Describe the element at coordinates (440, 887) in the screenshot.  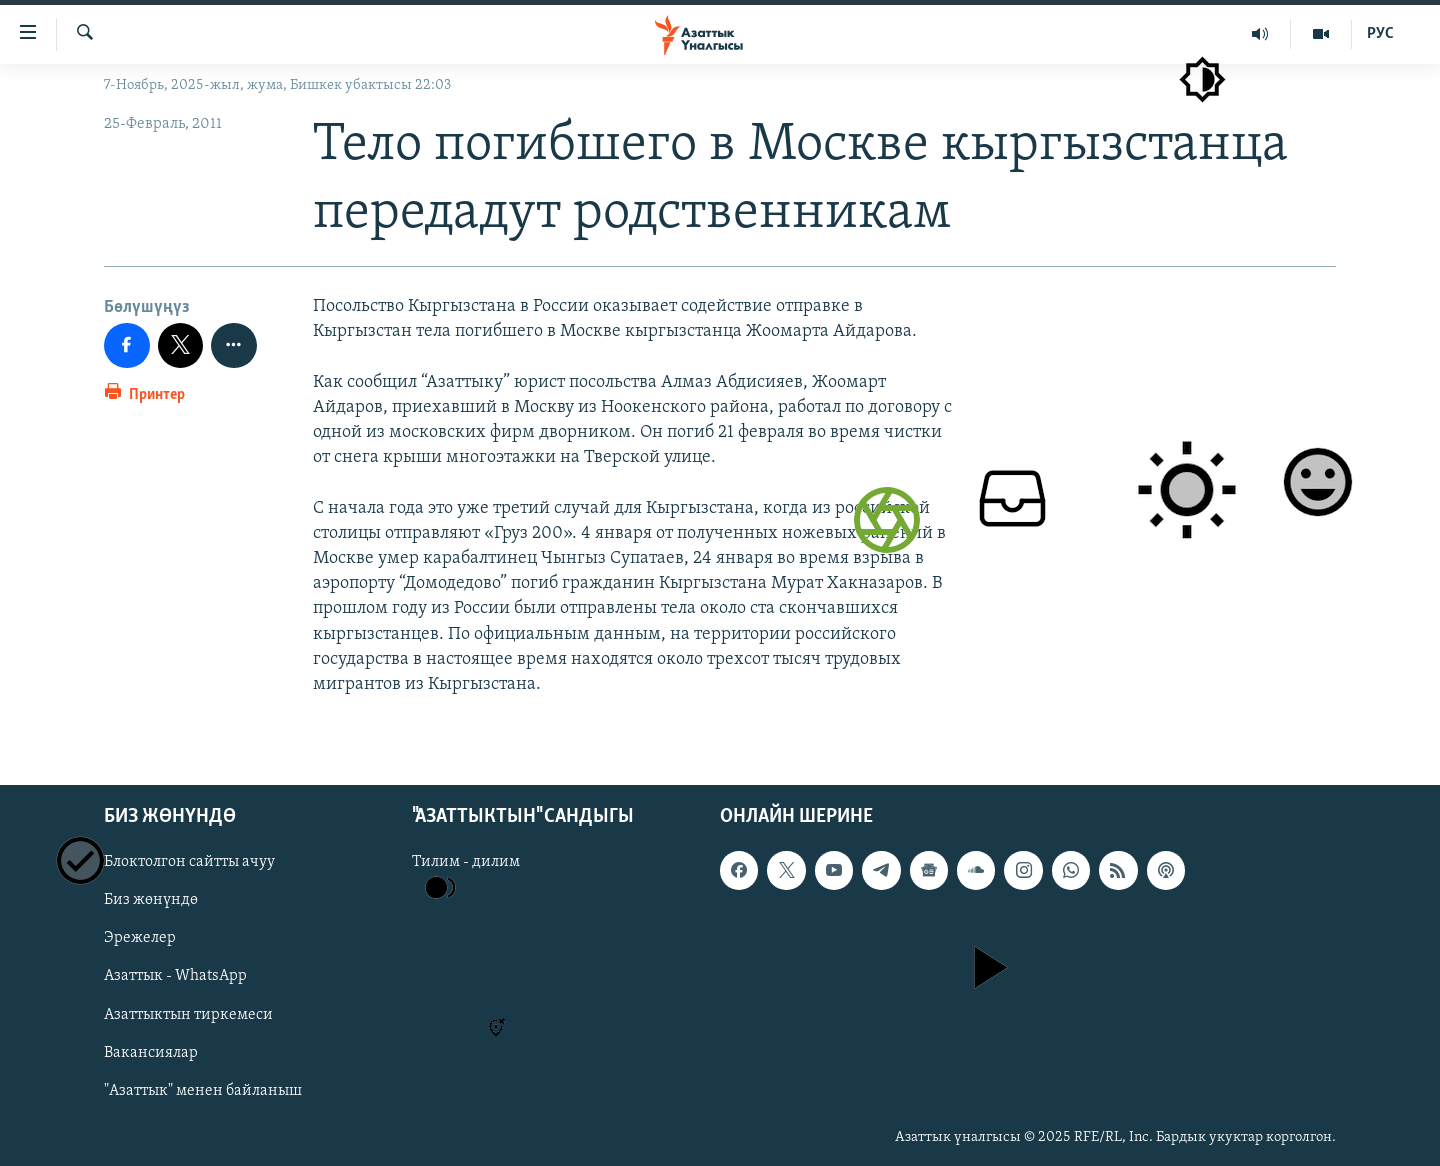
I see `indicates active recording or live broadcast` at that location.